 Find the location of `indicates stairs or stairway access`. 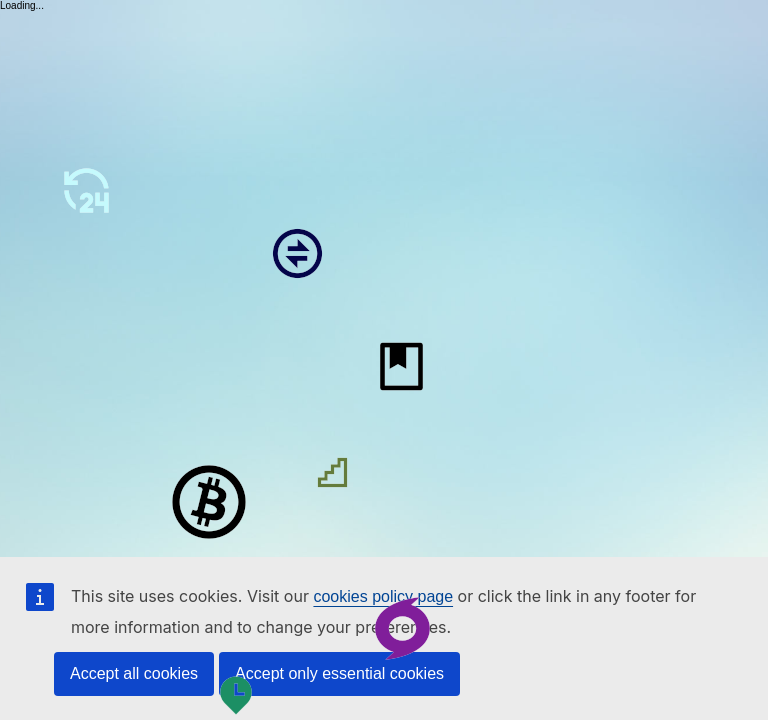

indicates stairs or stairway access is located at coordinates (332, 472).